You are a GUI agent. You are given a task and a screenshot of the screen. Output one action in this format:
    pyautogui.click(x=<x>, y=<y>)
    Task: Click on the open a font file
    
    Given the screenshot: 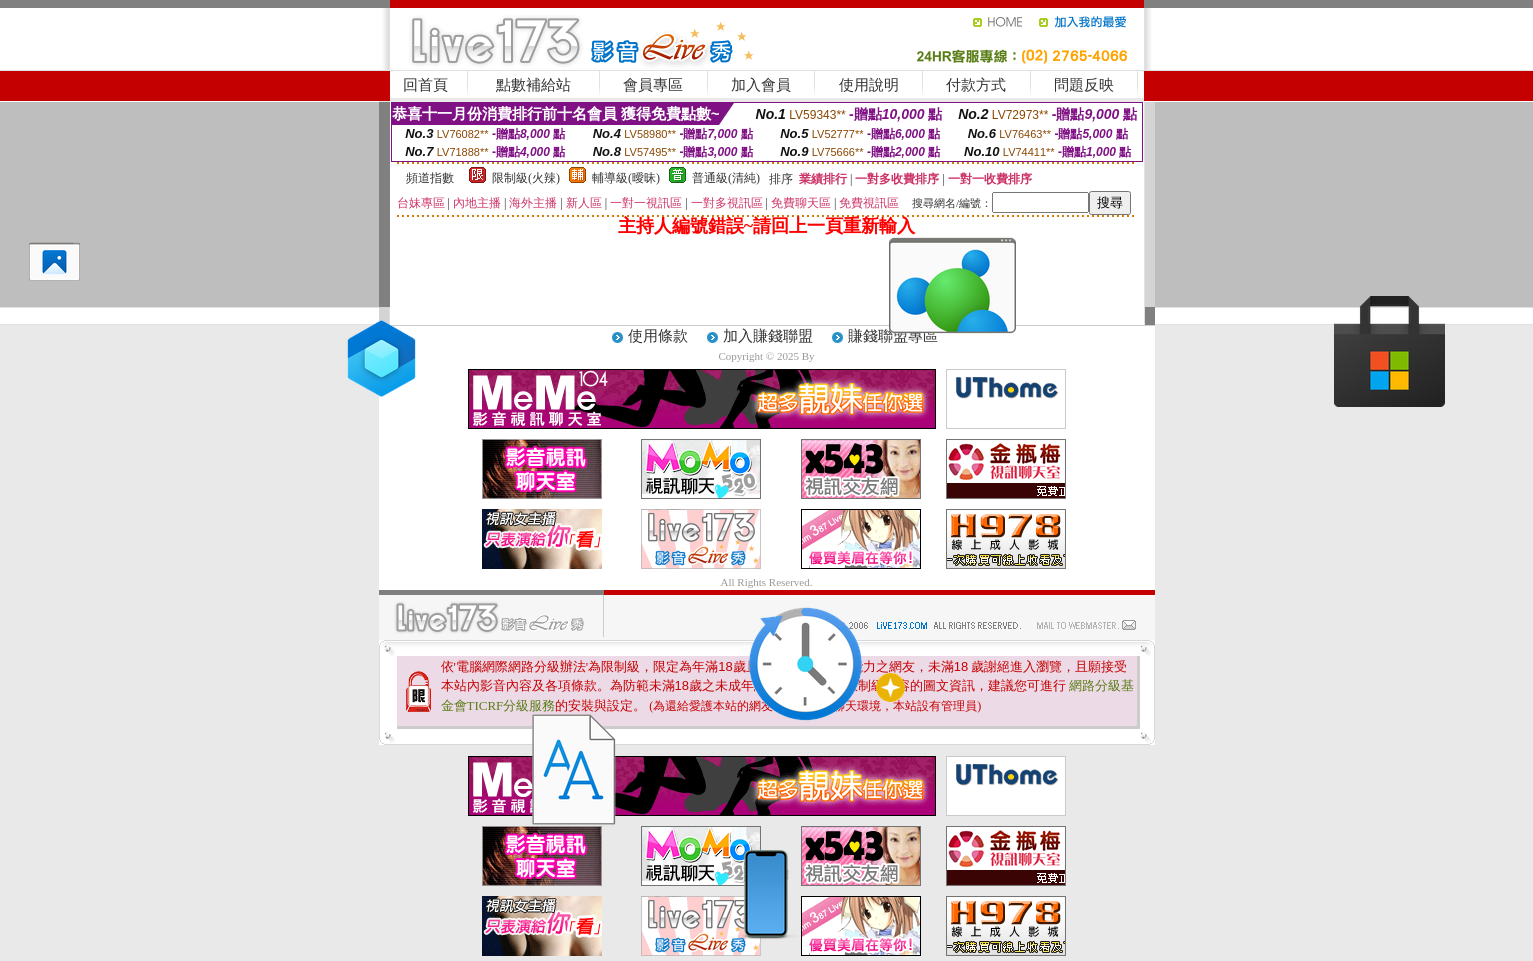 What is the action you would take?
    pyautogui.click(x=573, y=769)
    